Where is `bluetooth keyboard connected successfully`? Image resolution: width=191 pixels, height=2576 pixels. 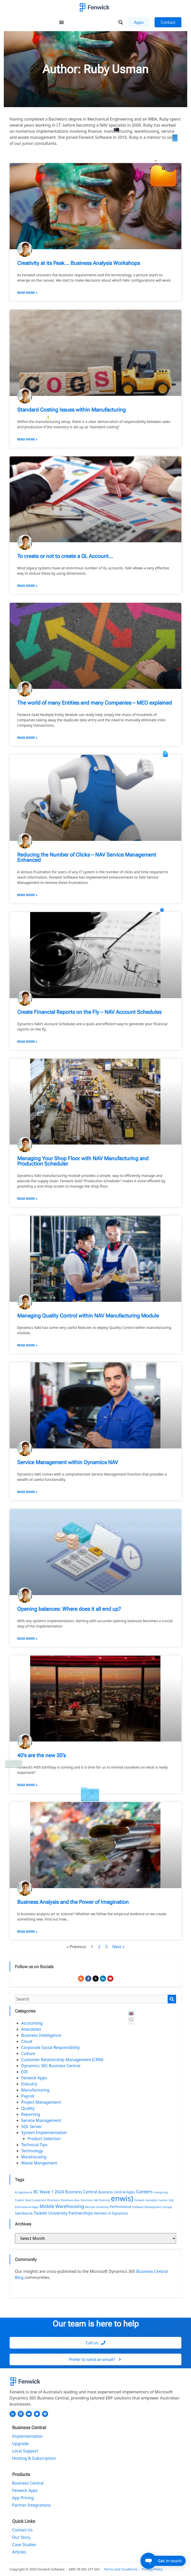 bluetooth keyboard connected successfully is located at coordinates (14, 1764).